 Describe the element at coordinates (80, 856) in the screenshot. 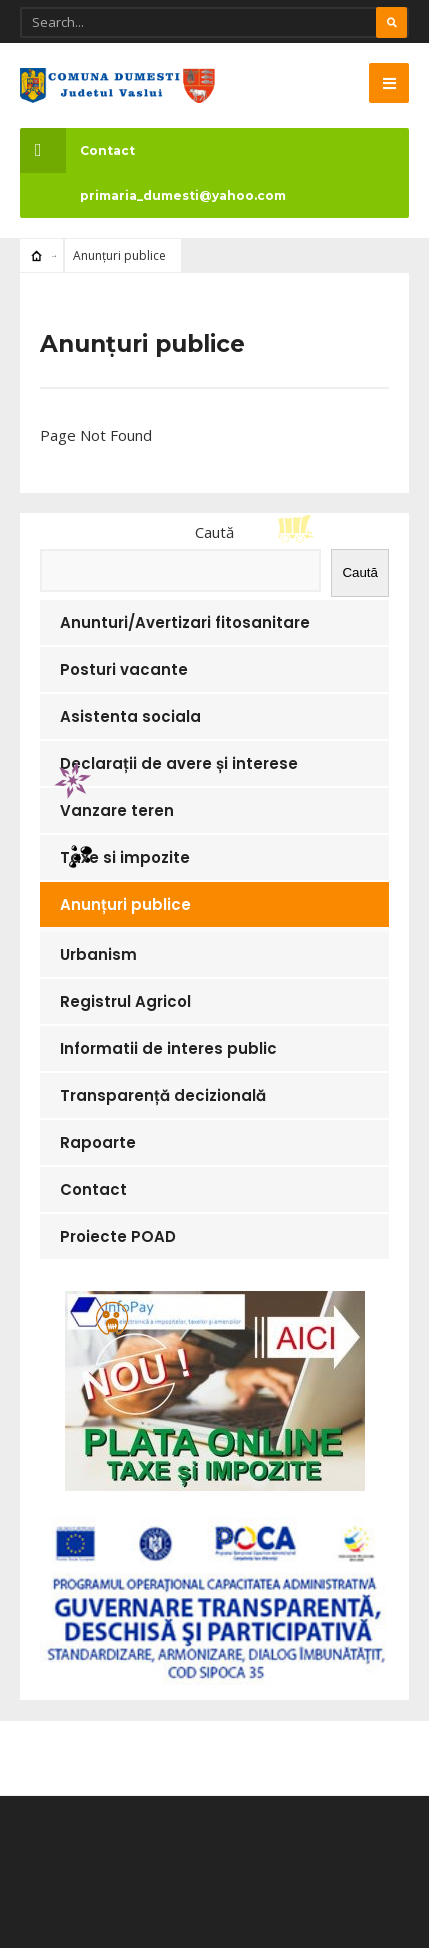

I see `collect mineral pearls or gems` at that location.